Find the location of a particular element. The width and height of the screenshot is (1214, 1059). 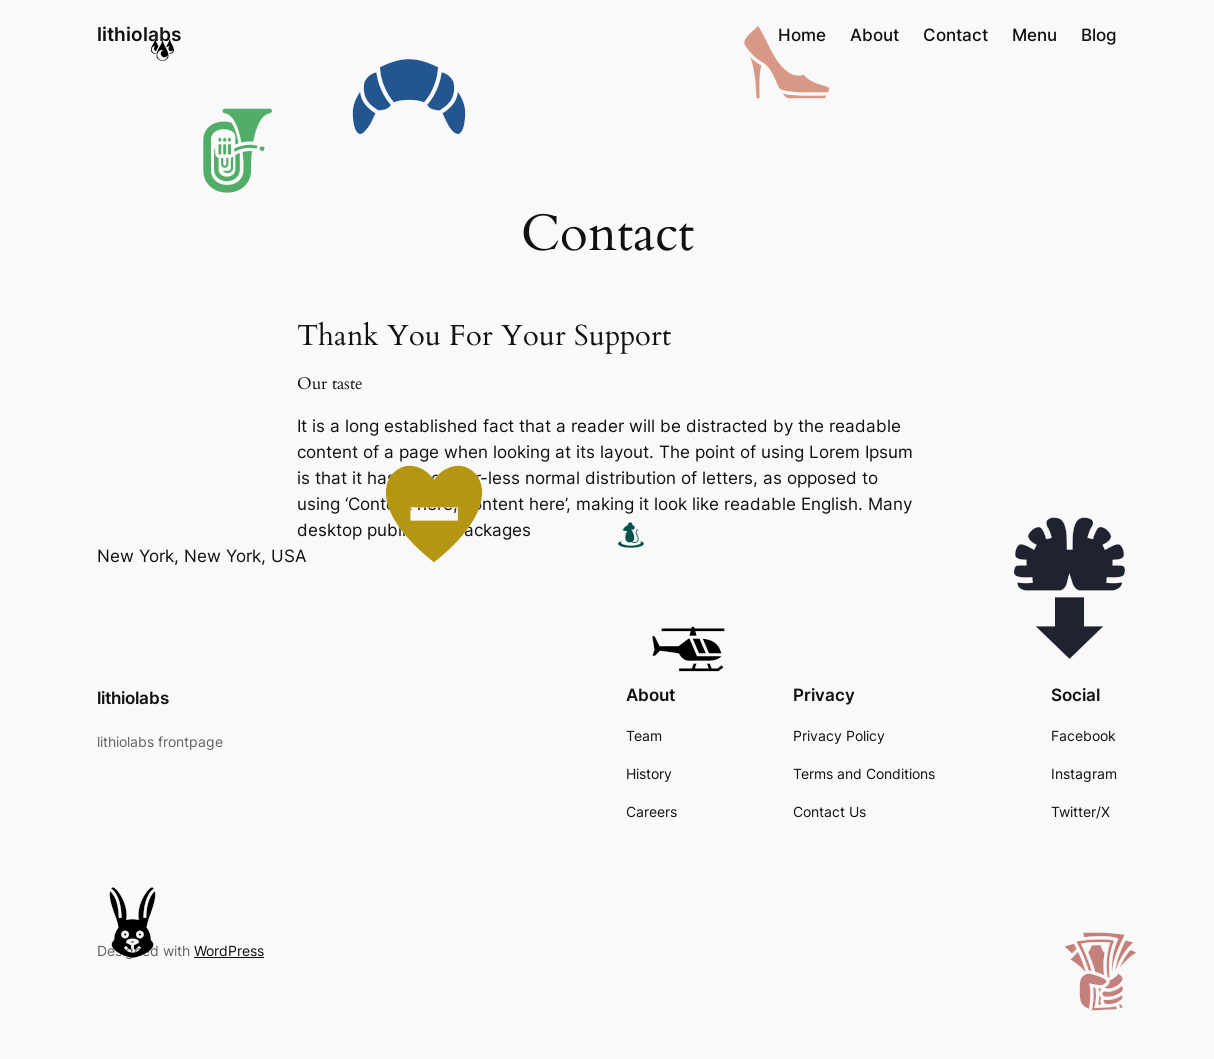

export or download your thoughts and notes is located at coordinates (1069, 587).